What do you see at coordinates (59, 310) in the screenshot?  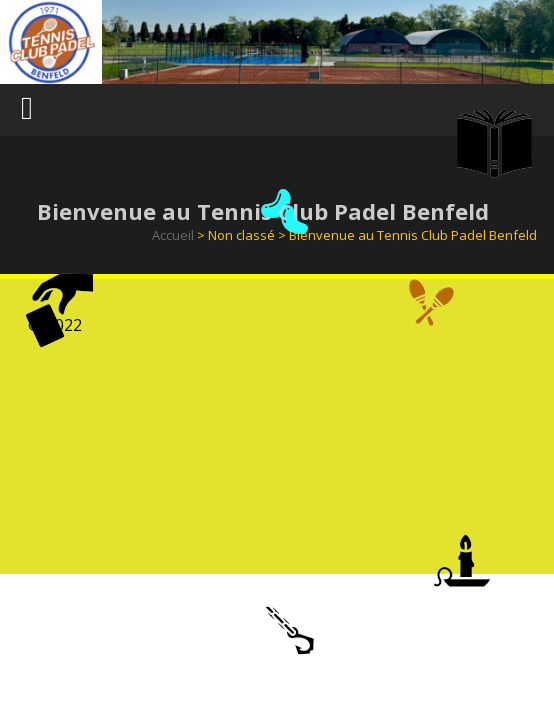 I see `play a card from your hand` at bounding box center [59, 310].